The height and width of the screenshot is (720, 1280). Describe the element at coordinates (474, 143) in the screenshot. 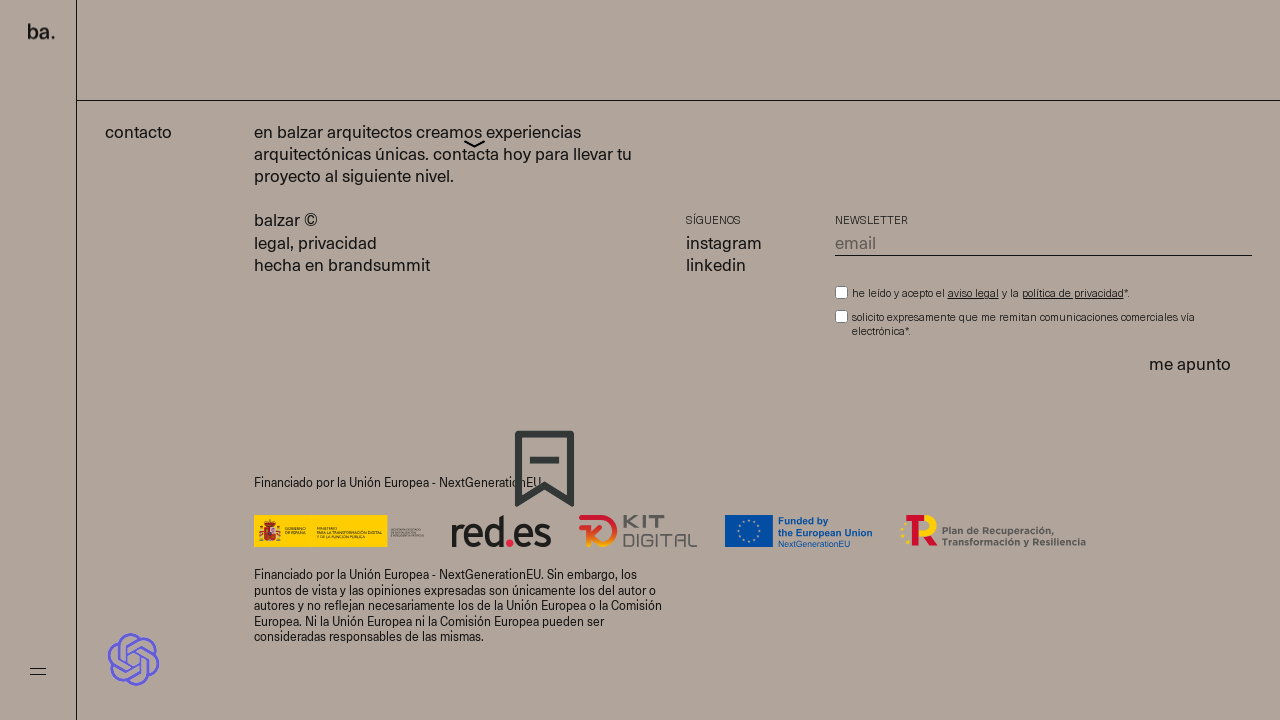

I see `expand content or reveal more options` at that location.